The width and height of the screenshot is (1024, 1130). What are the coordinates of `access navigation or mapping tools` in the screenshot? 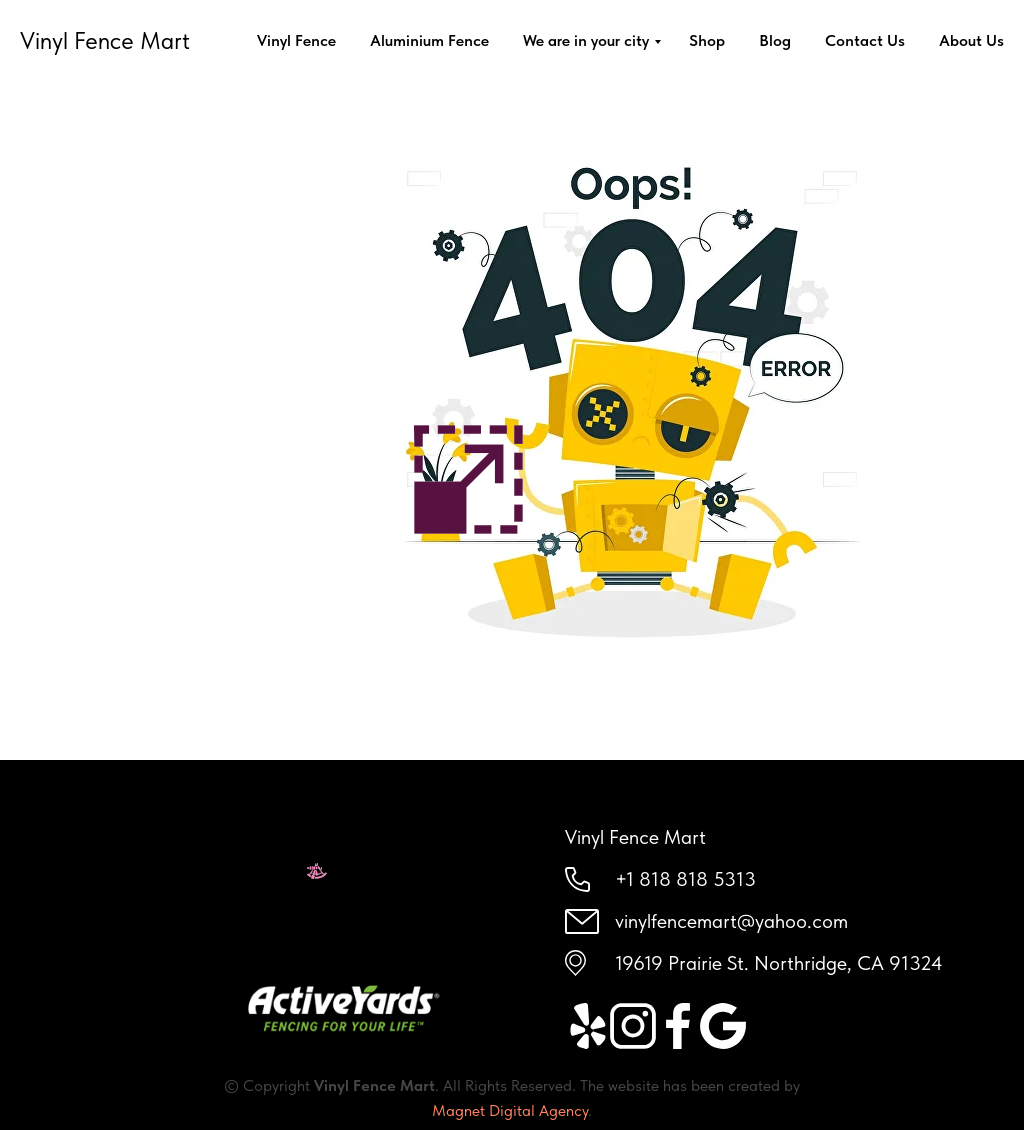 It's located at (317, 871).